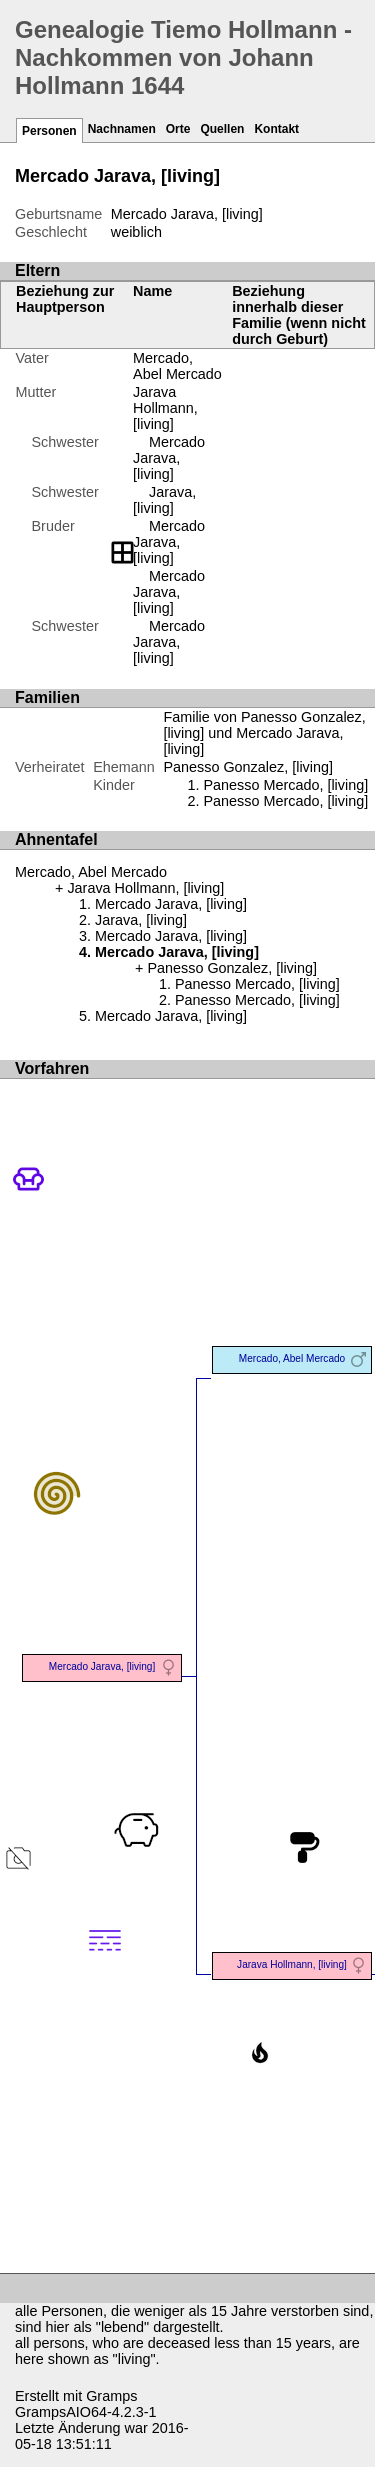  I want to click on apply a gradient effect to an element, so click(105, 1941).